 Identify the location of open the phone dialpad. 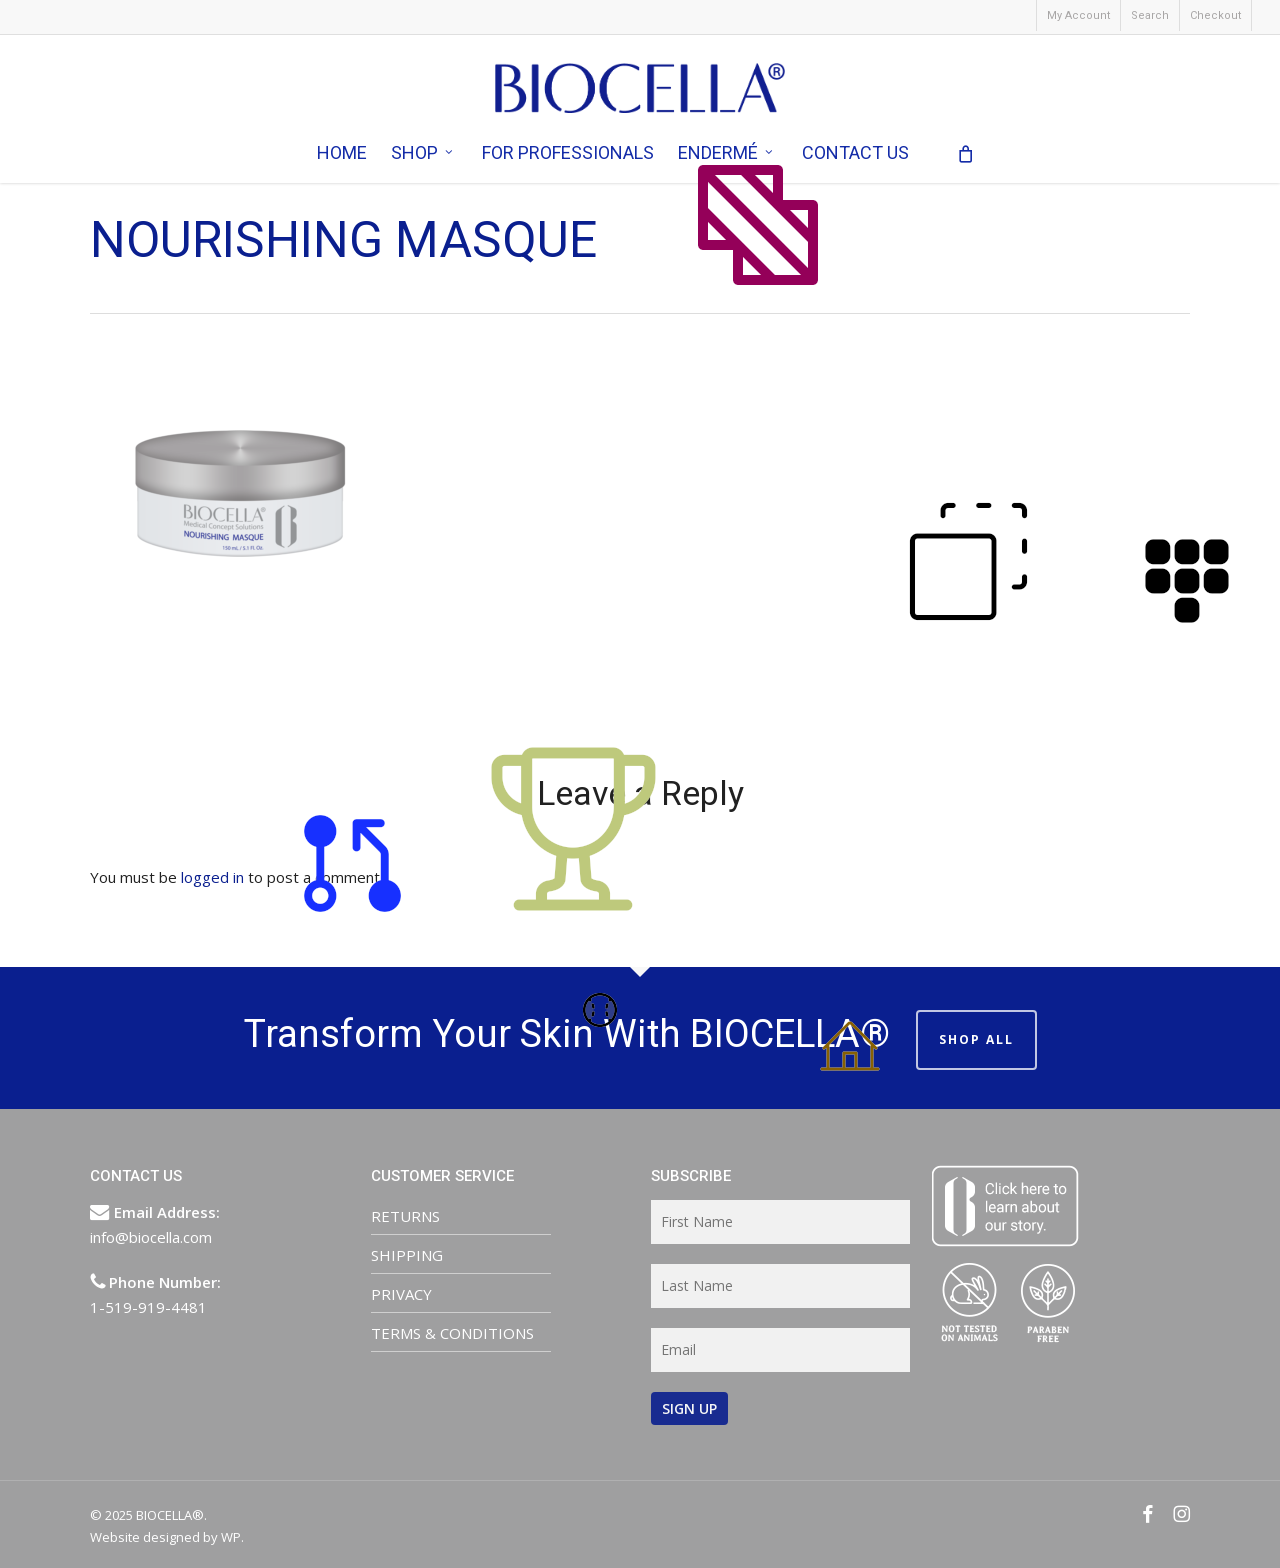
(1187, 581).